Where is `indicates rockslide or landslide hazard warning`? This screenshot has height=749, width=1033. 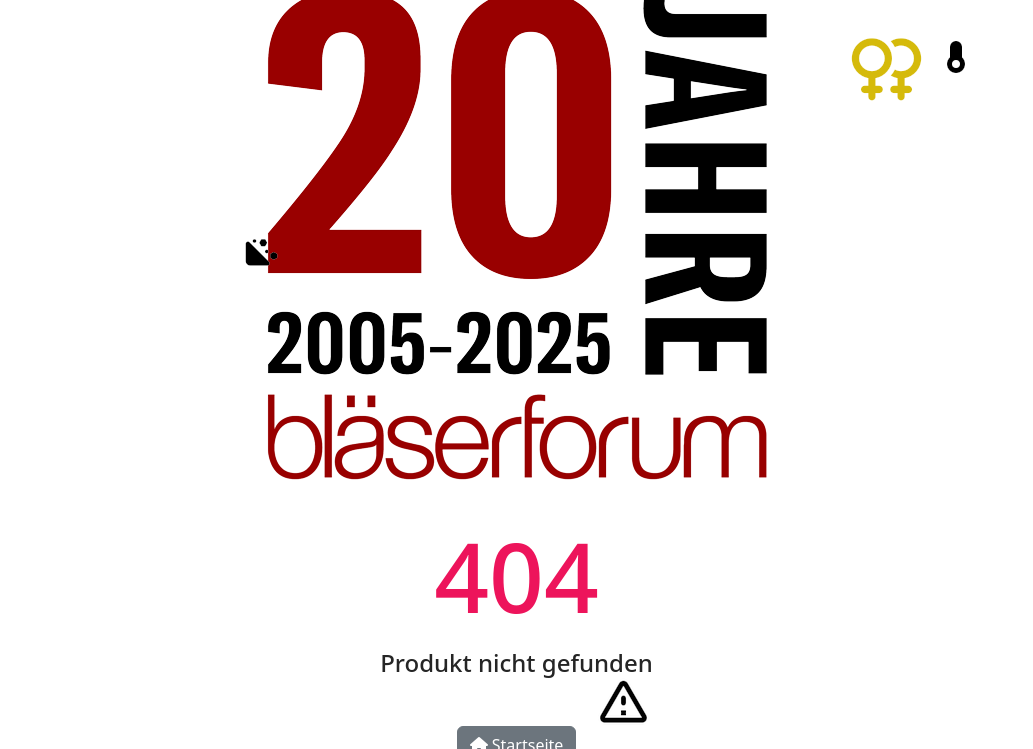 indicates rockslide or landslide hazard warning is located at coordinates (261, 251).